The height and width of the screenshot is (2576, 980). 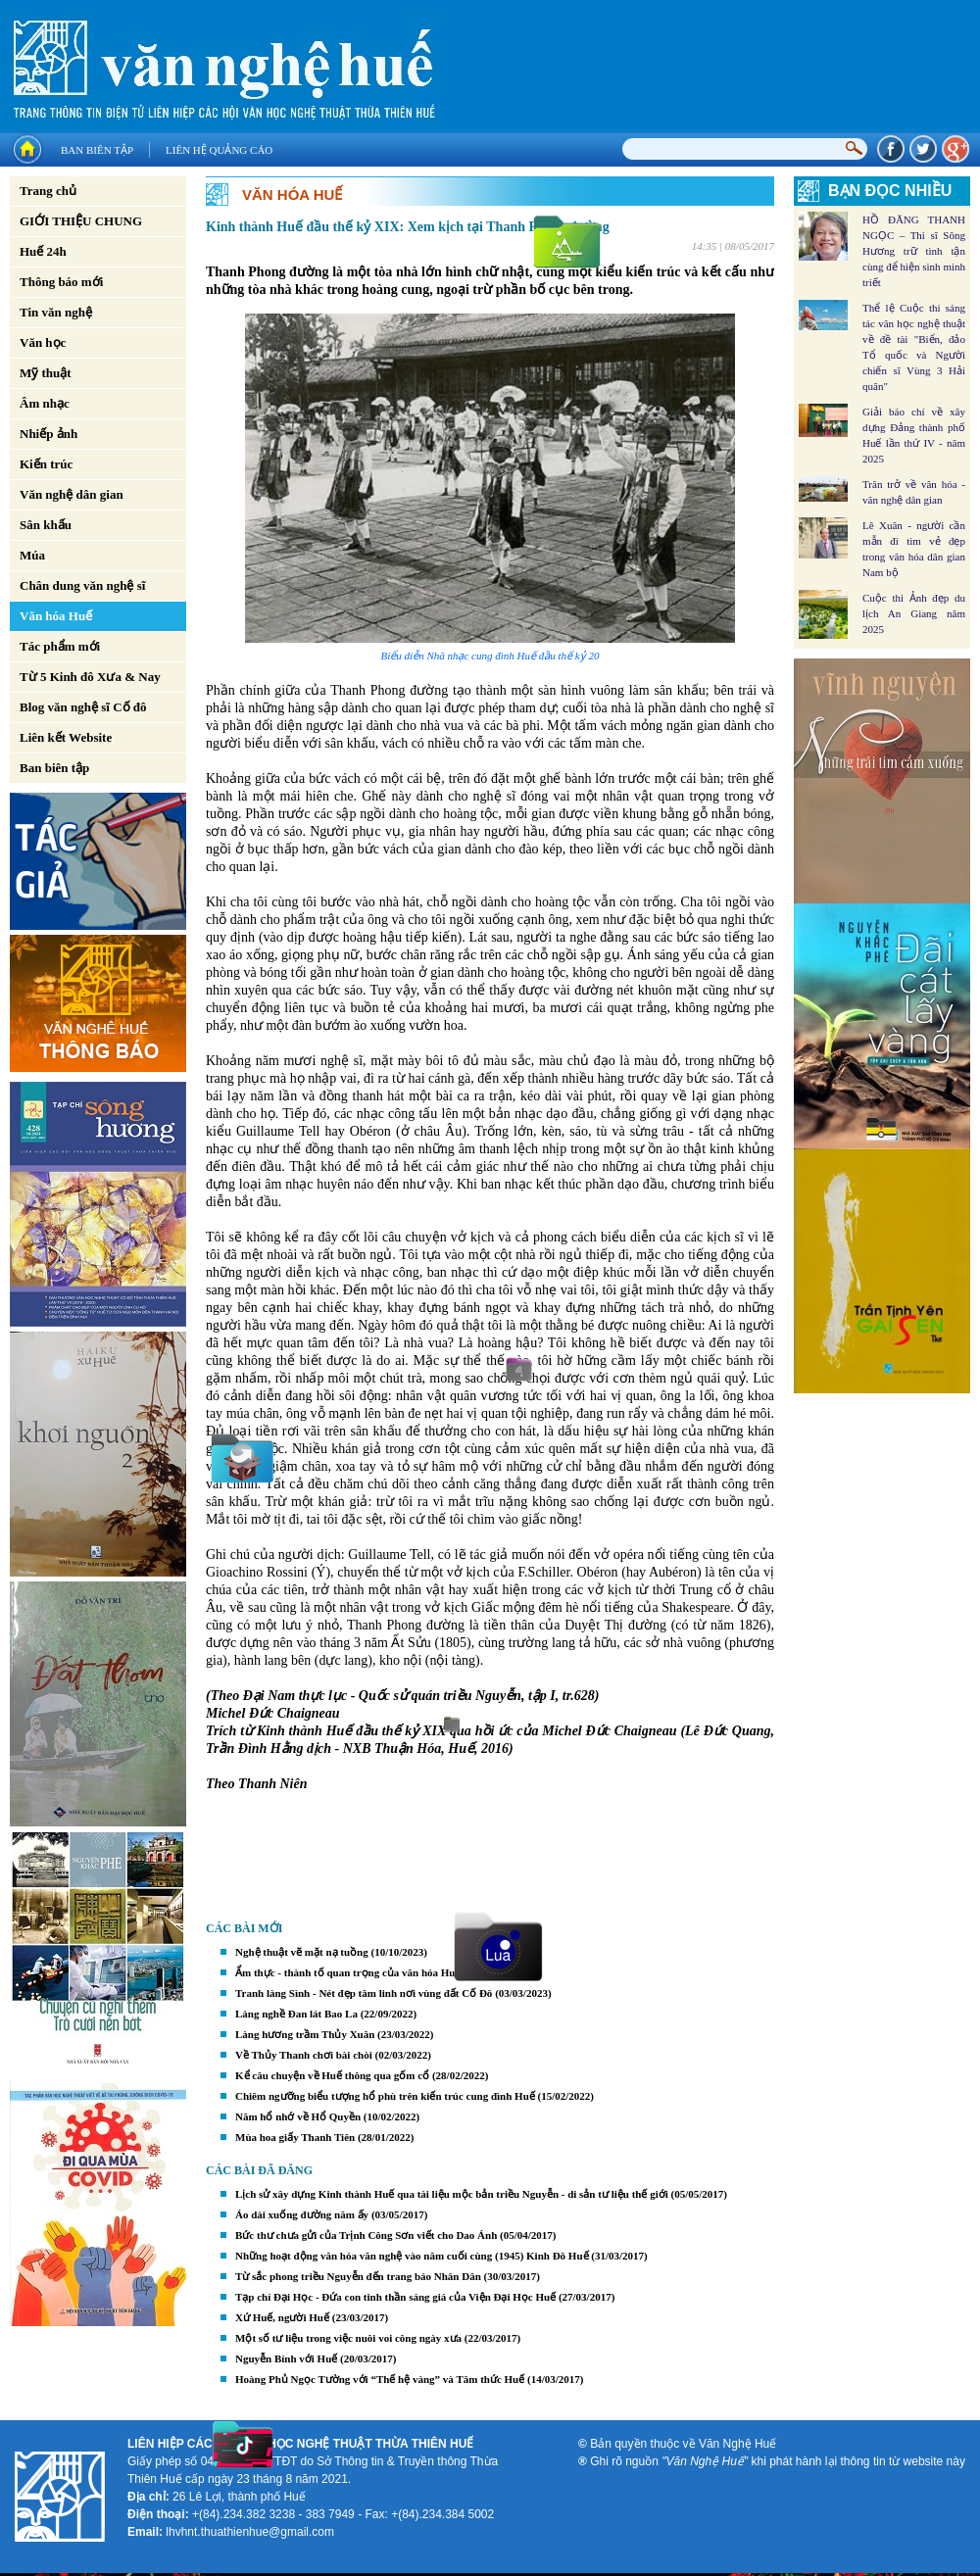 I want to click on open folder containing TikTok downloads or saved videos, so click(x=242, y=2446).